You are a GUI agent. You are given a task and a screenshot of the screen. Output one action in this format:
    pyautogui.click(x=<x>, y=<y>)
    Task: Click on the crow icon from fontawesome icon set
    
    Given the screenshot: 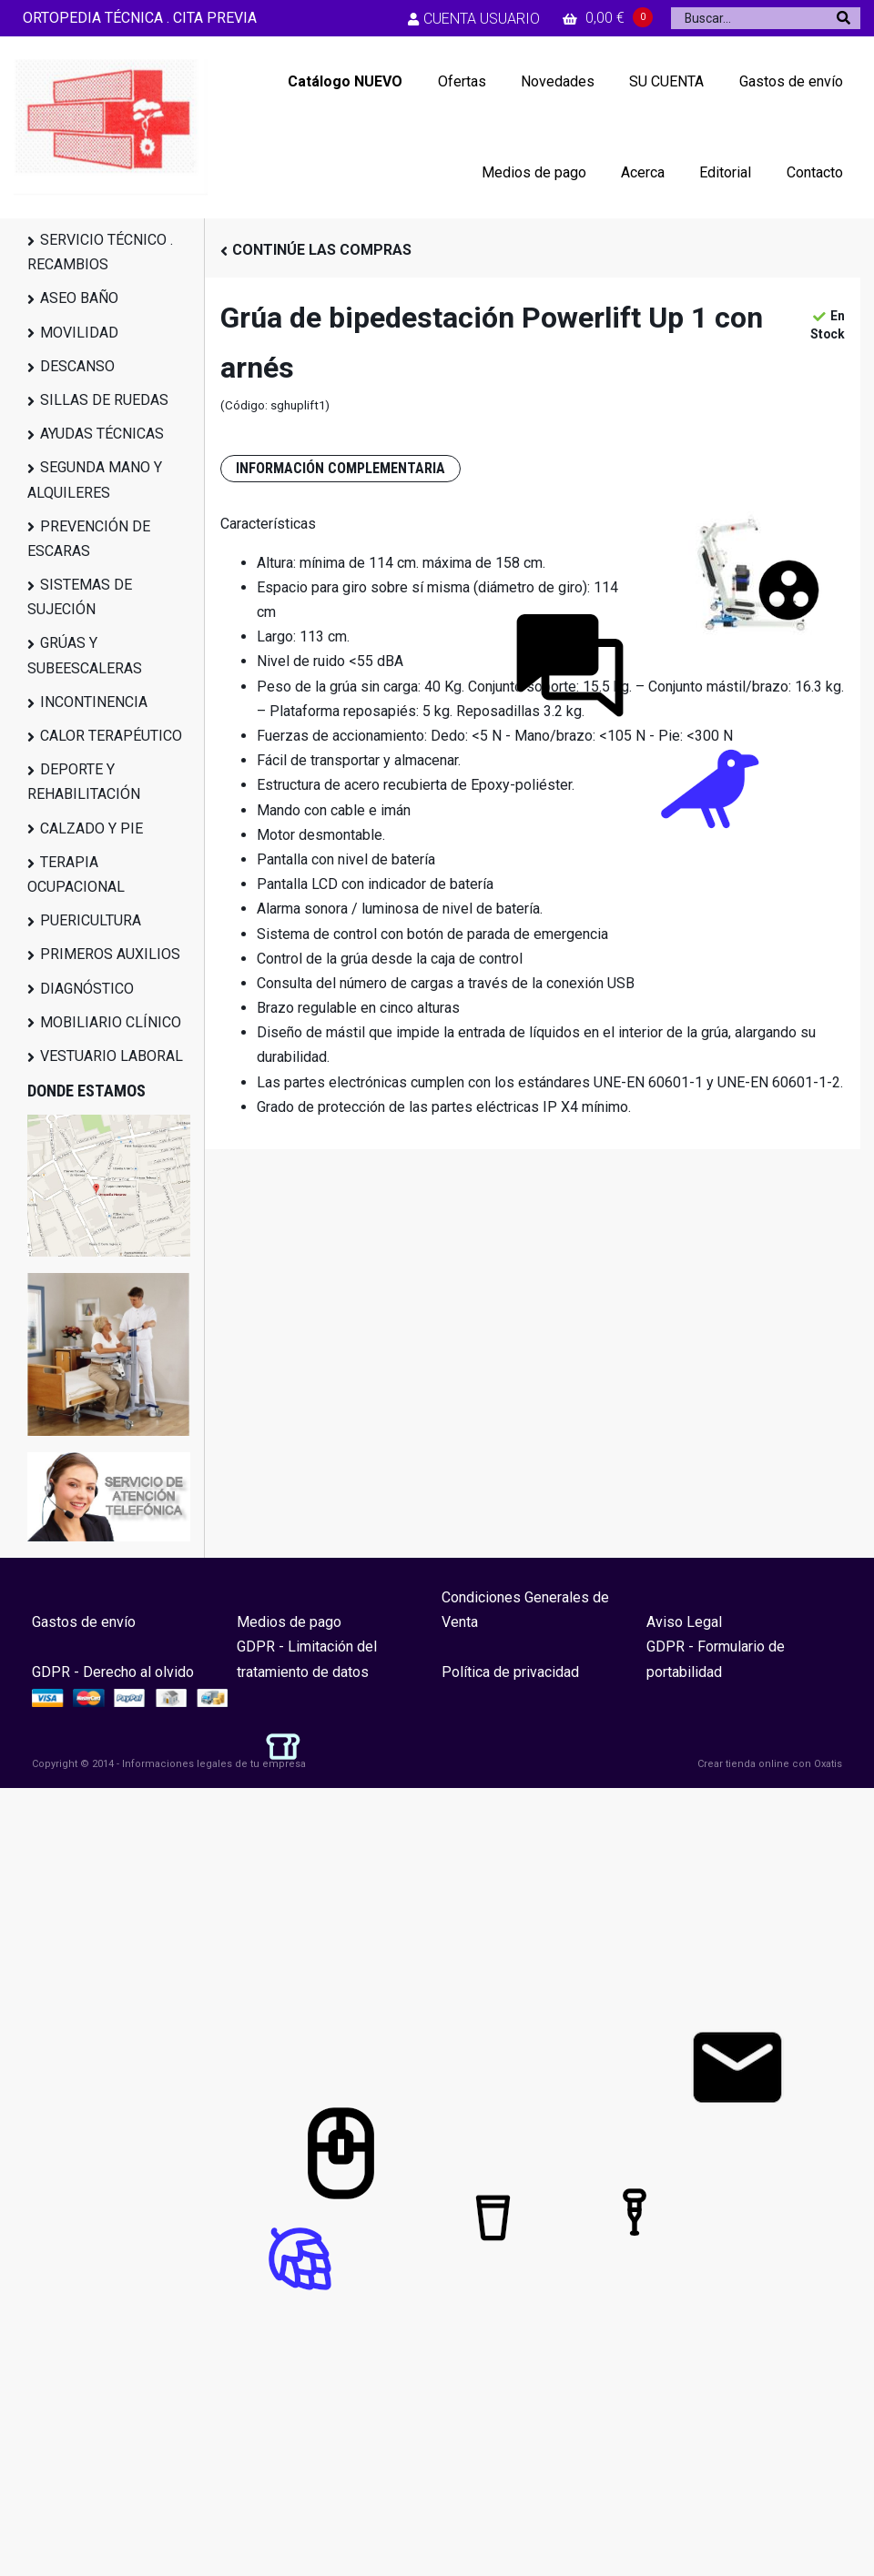 What is the action you would take?
    pyautogui.click(x=710, y=789)
    